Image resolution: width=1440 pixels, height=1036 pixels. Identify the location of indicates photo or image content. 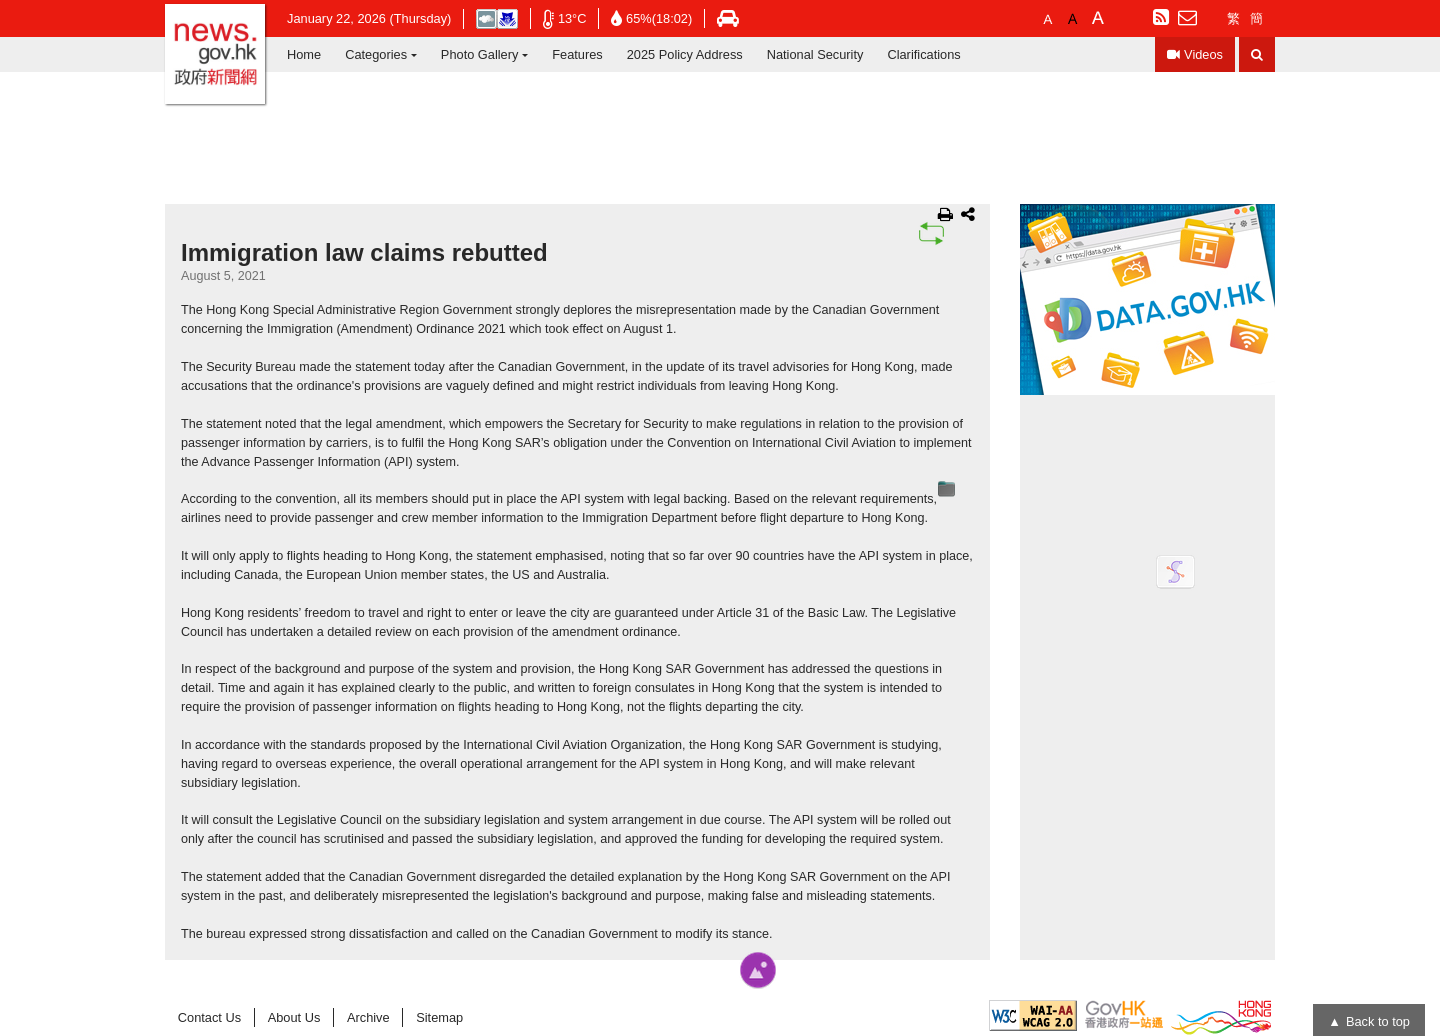
(758, 970).